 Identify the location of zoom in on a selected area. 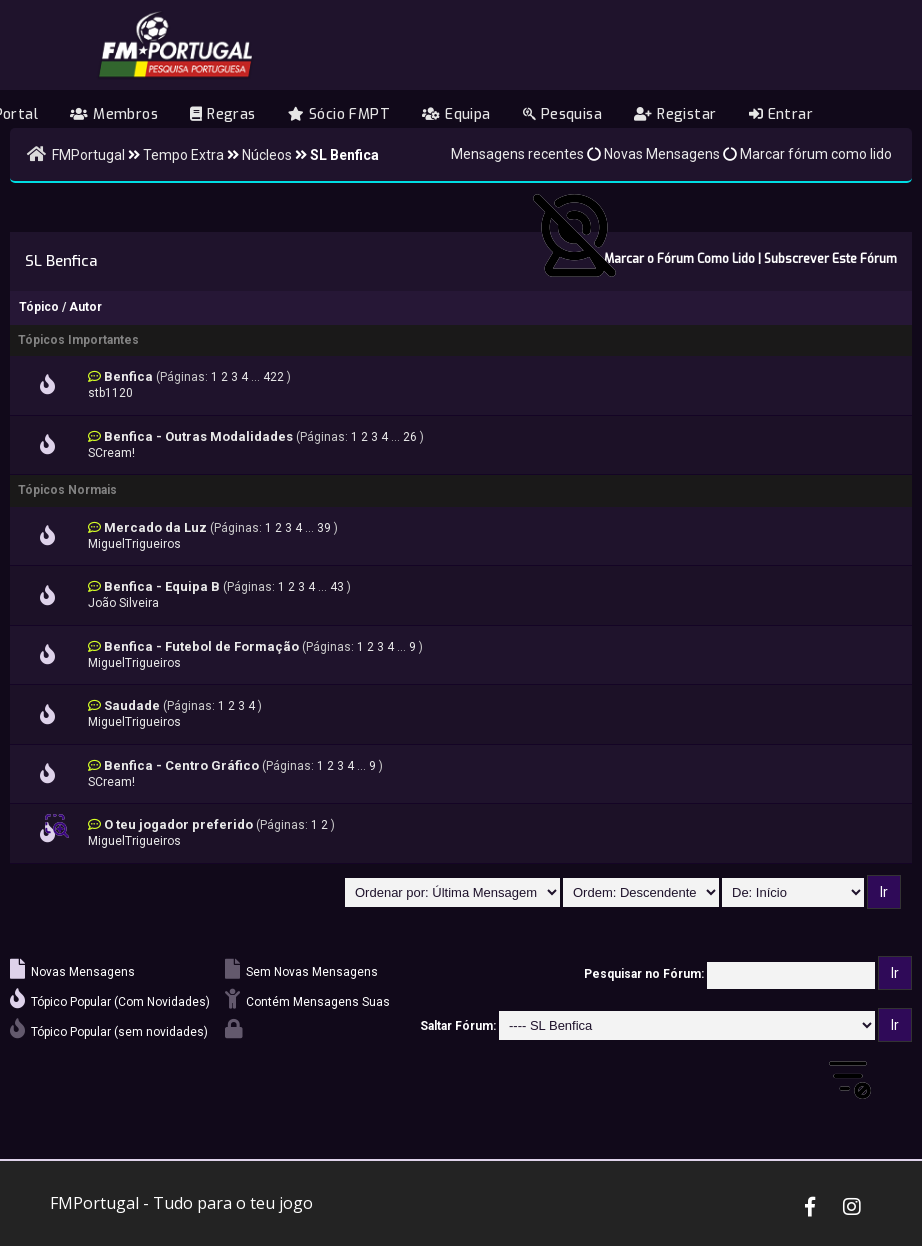
(56, 825).